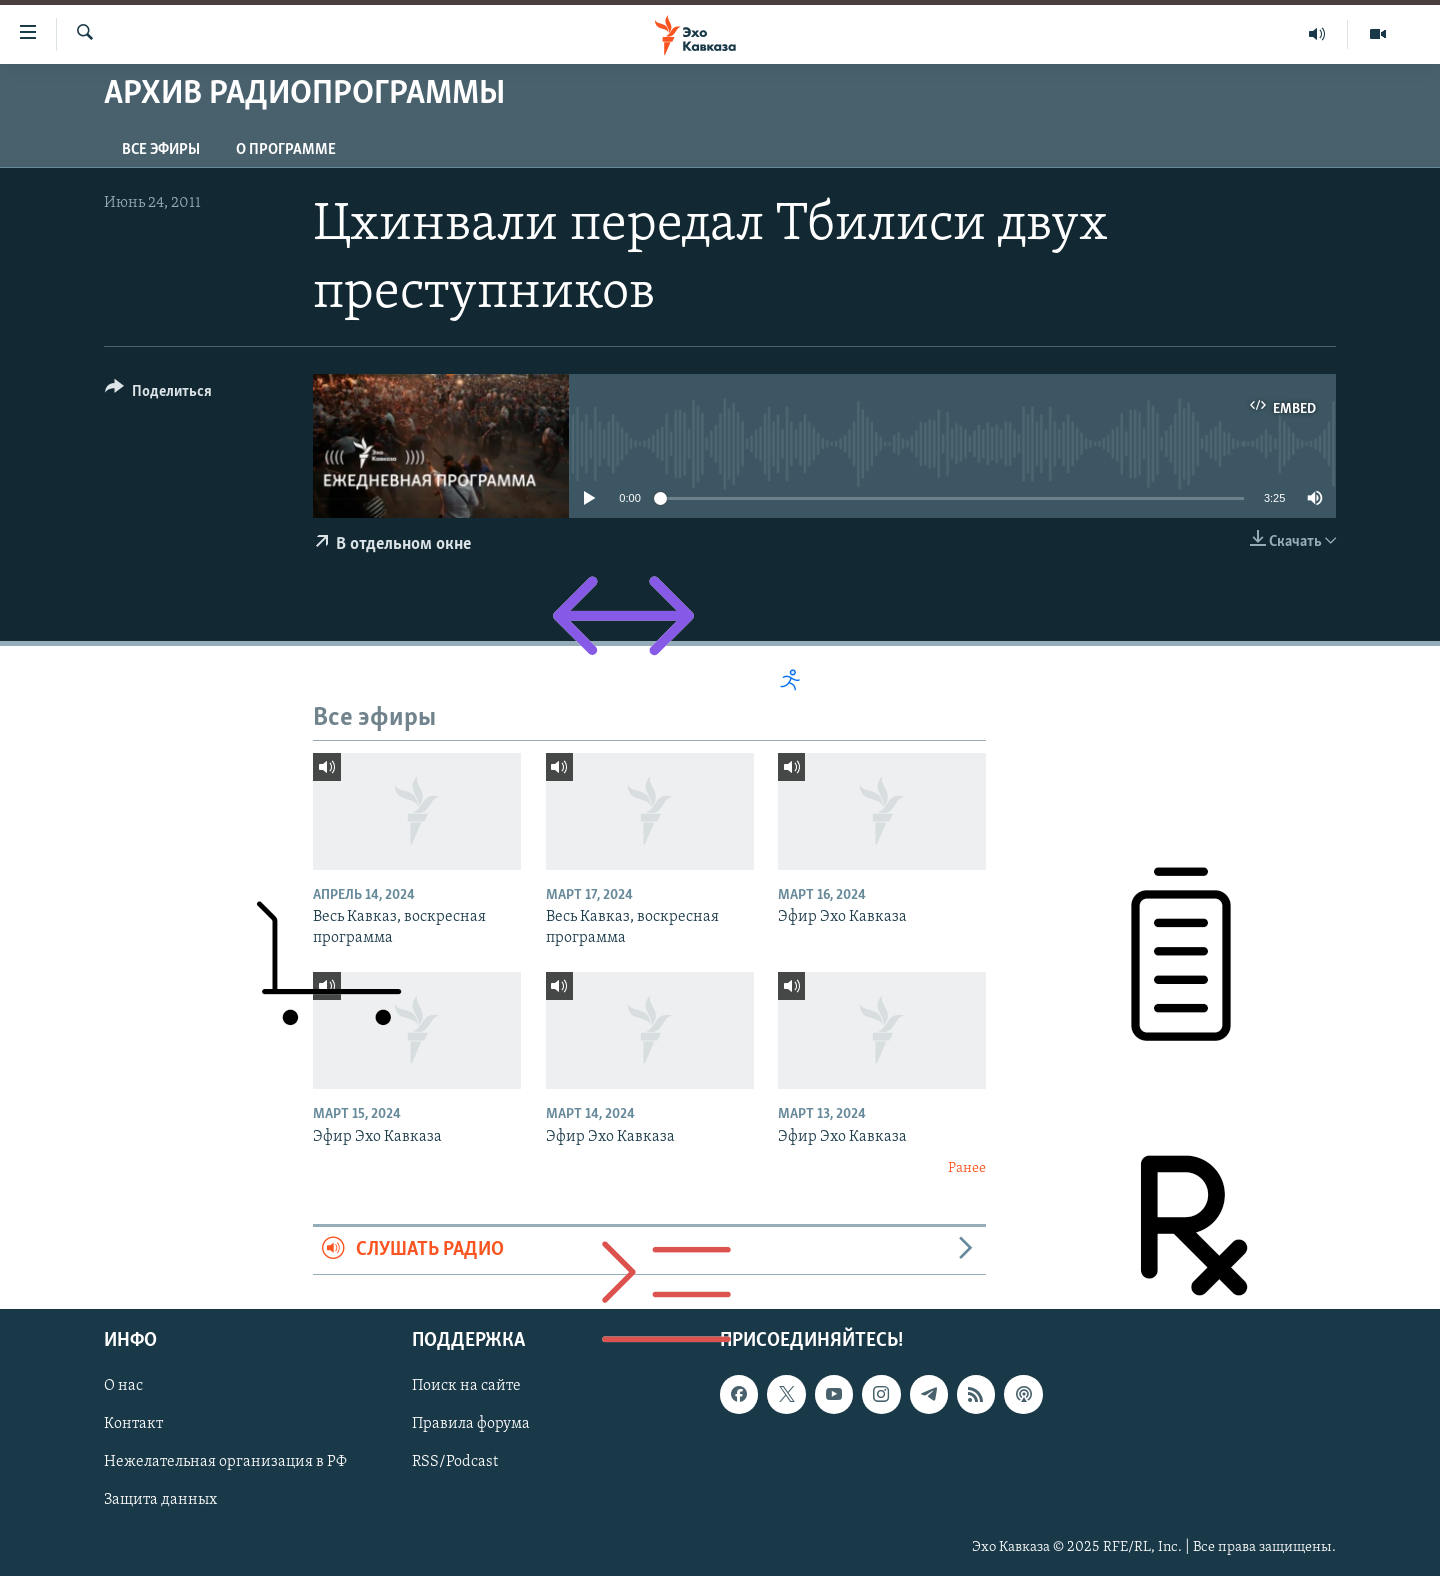 The height and width of the screenshot is (1576, 1440). What do you see at coordinates (790, 679) in the screenshot?
I see `start a running or fitness activity` at bounding box center [790, 679].